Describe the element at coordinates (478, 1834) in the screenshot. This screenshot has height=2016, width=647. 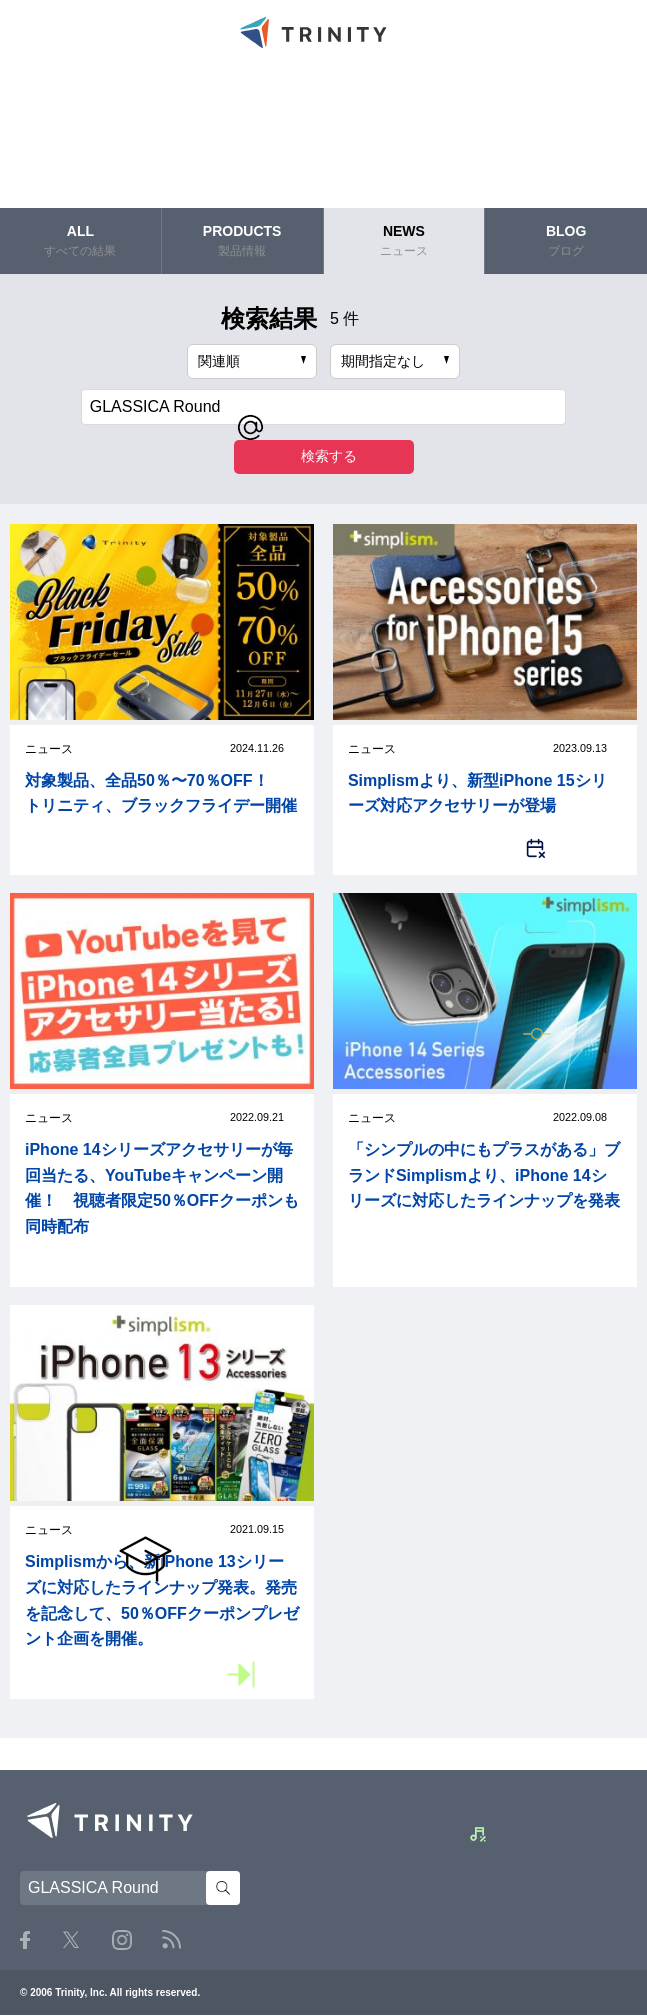
I see `view discounted music or audio content` at that location.